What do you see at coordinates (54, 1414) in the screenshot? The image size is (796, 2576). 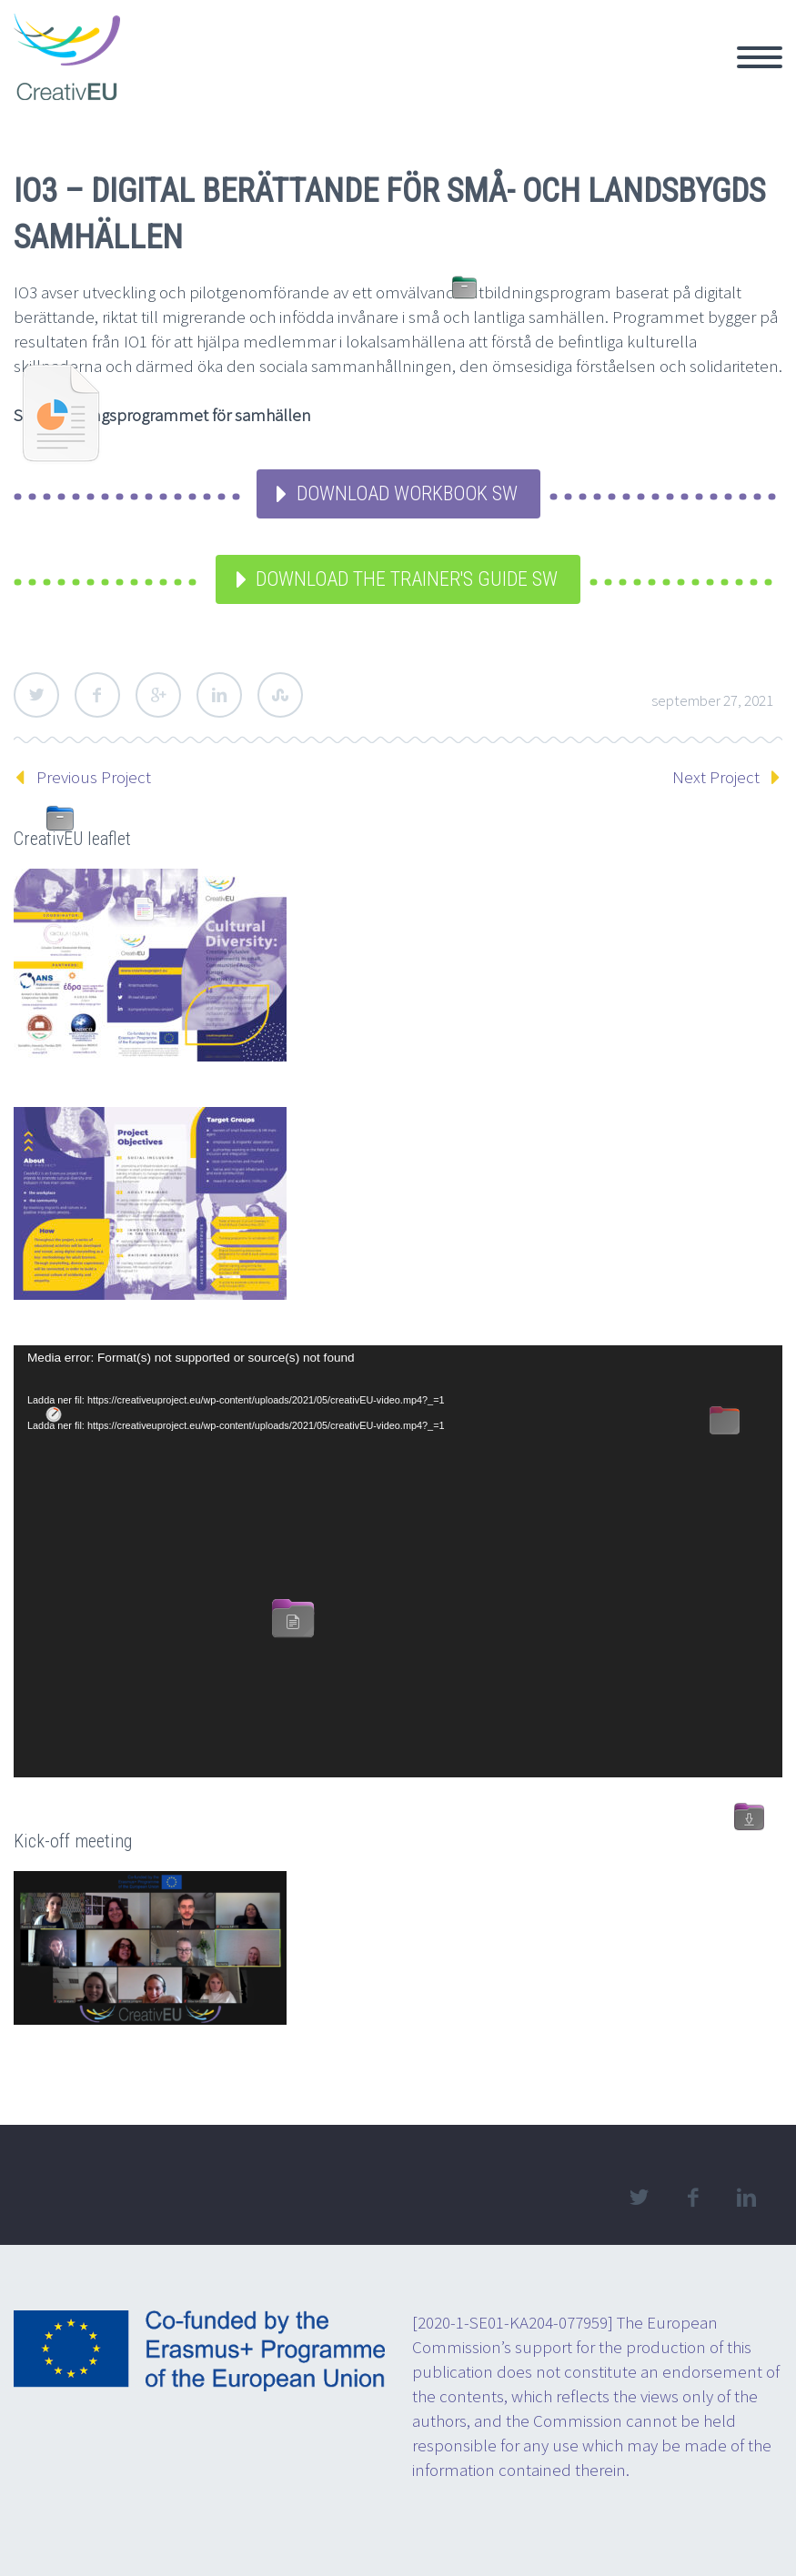 I see `launch sysprof system profiler` at bounding box center [54, 1414].